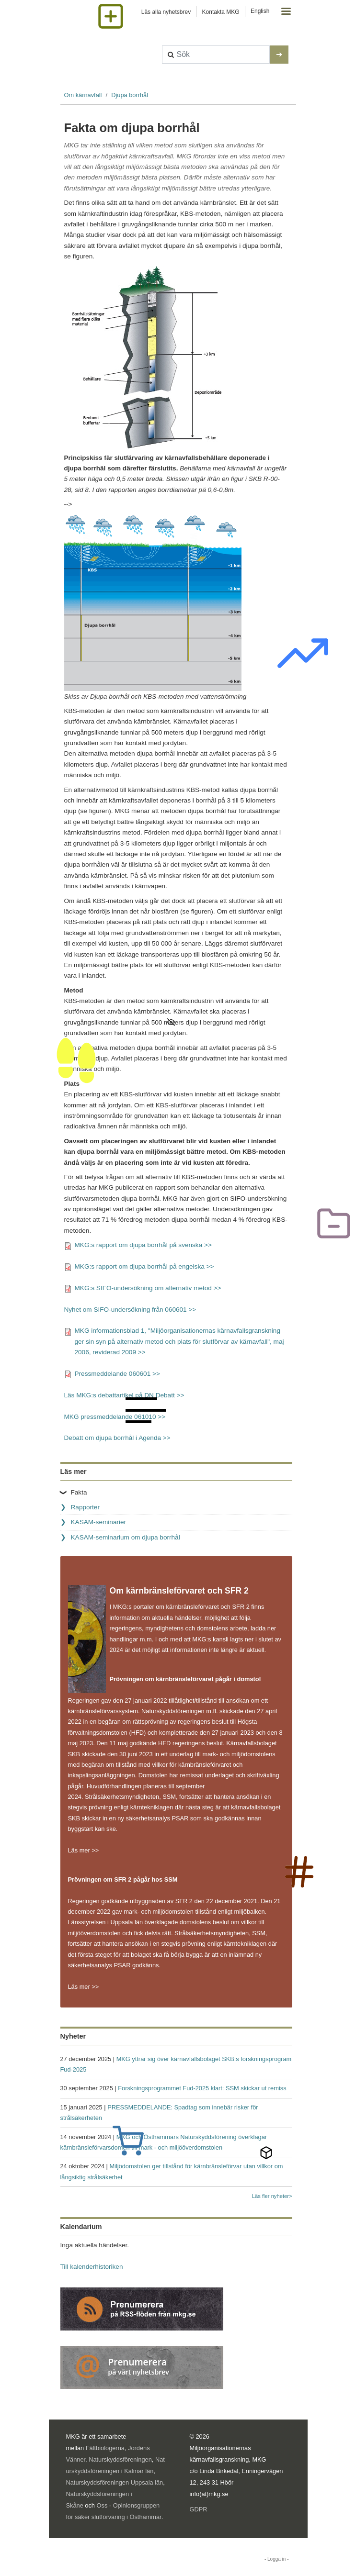 Image resolution: width=356 pixels, height=2576 pixels. I want to click on select items from a list, so click(146, 1412).